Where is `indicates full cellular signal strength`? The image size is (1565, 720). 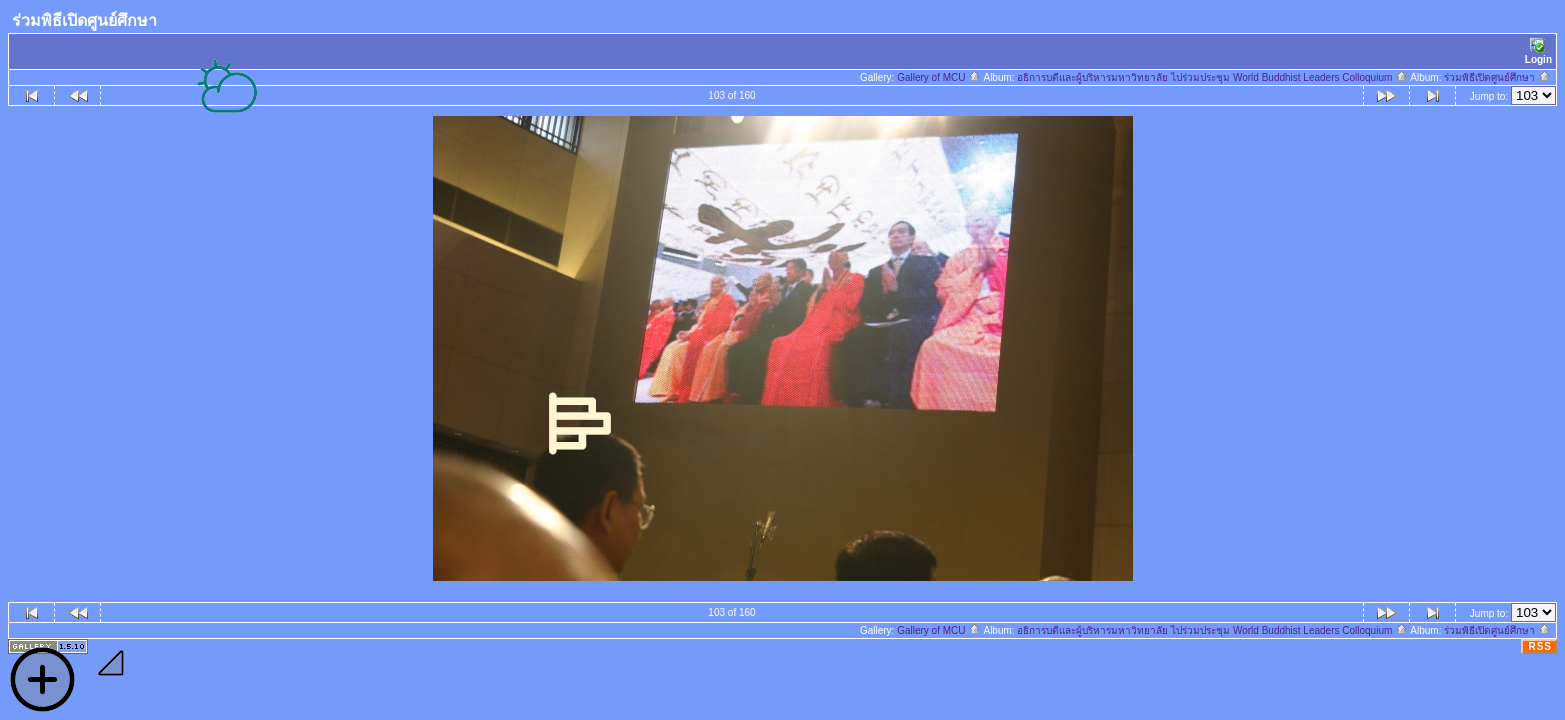 indicates full cellular signal strength is located at coordinates (113, 664).